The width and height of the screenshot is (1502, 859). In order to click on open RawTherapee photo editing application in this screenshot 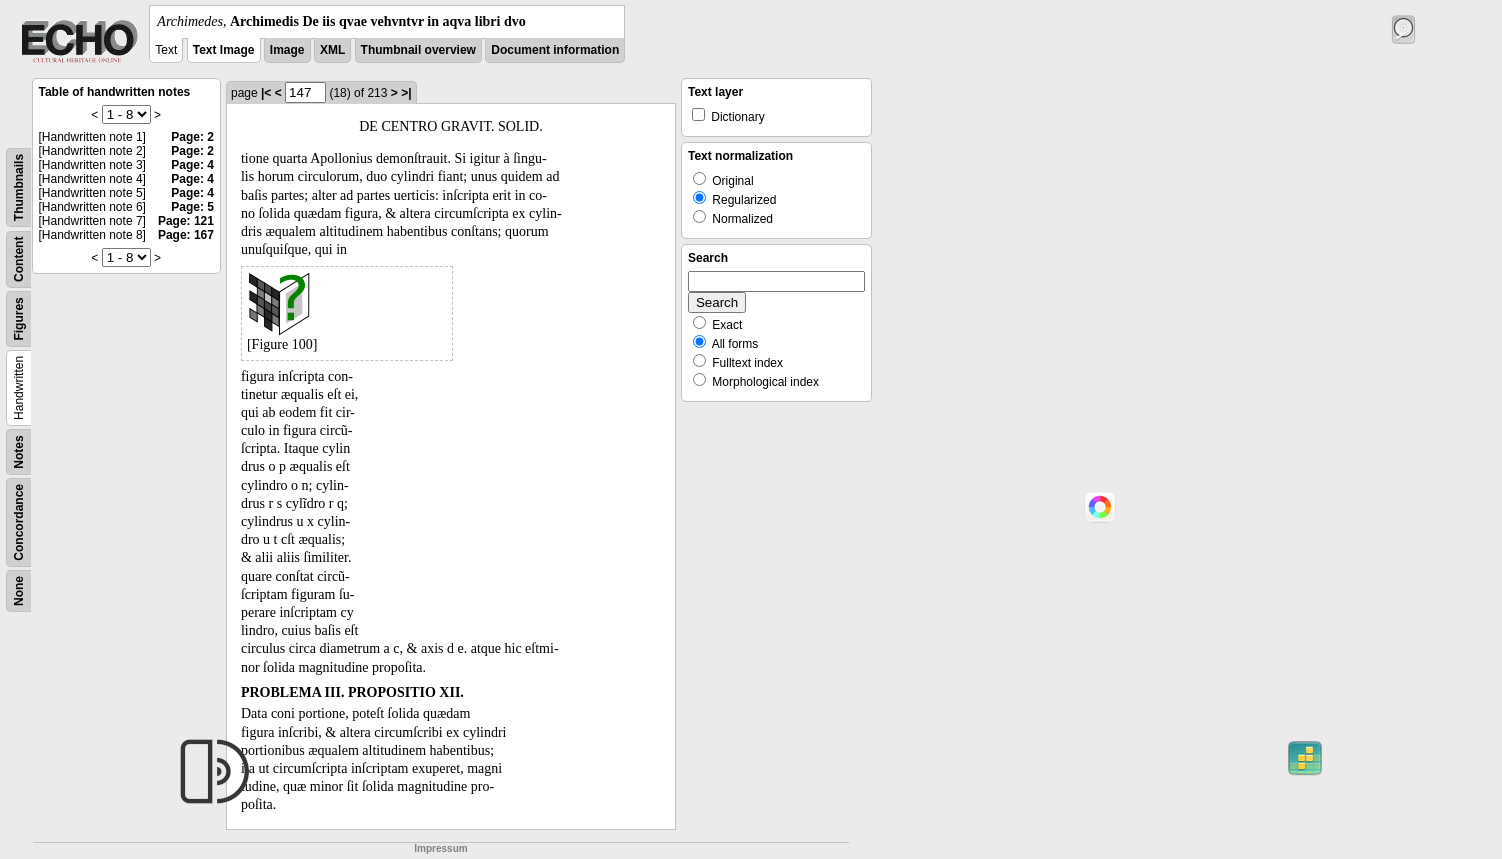, I will do `click(1100, 507)`.